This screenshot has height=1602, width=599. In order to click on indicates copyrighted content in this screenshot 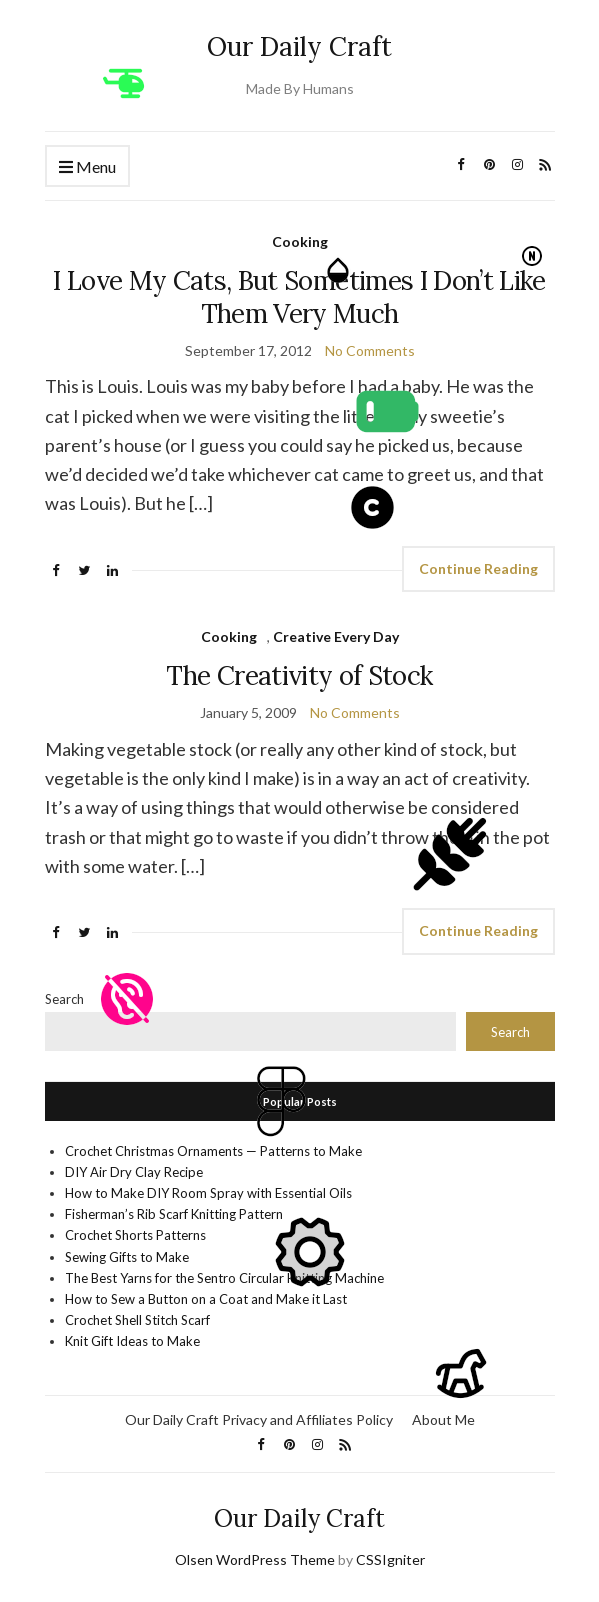, I will do `click(372, 507)`.